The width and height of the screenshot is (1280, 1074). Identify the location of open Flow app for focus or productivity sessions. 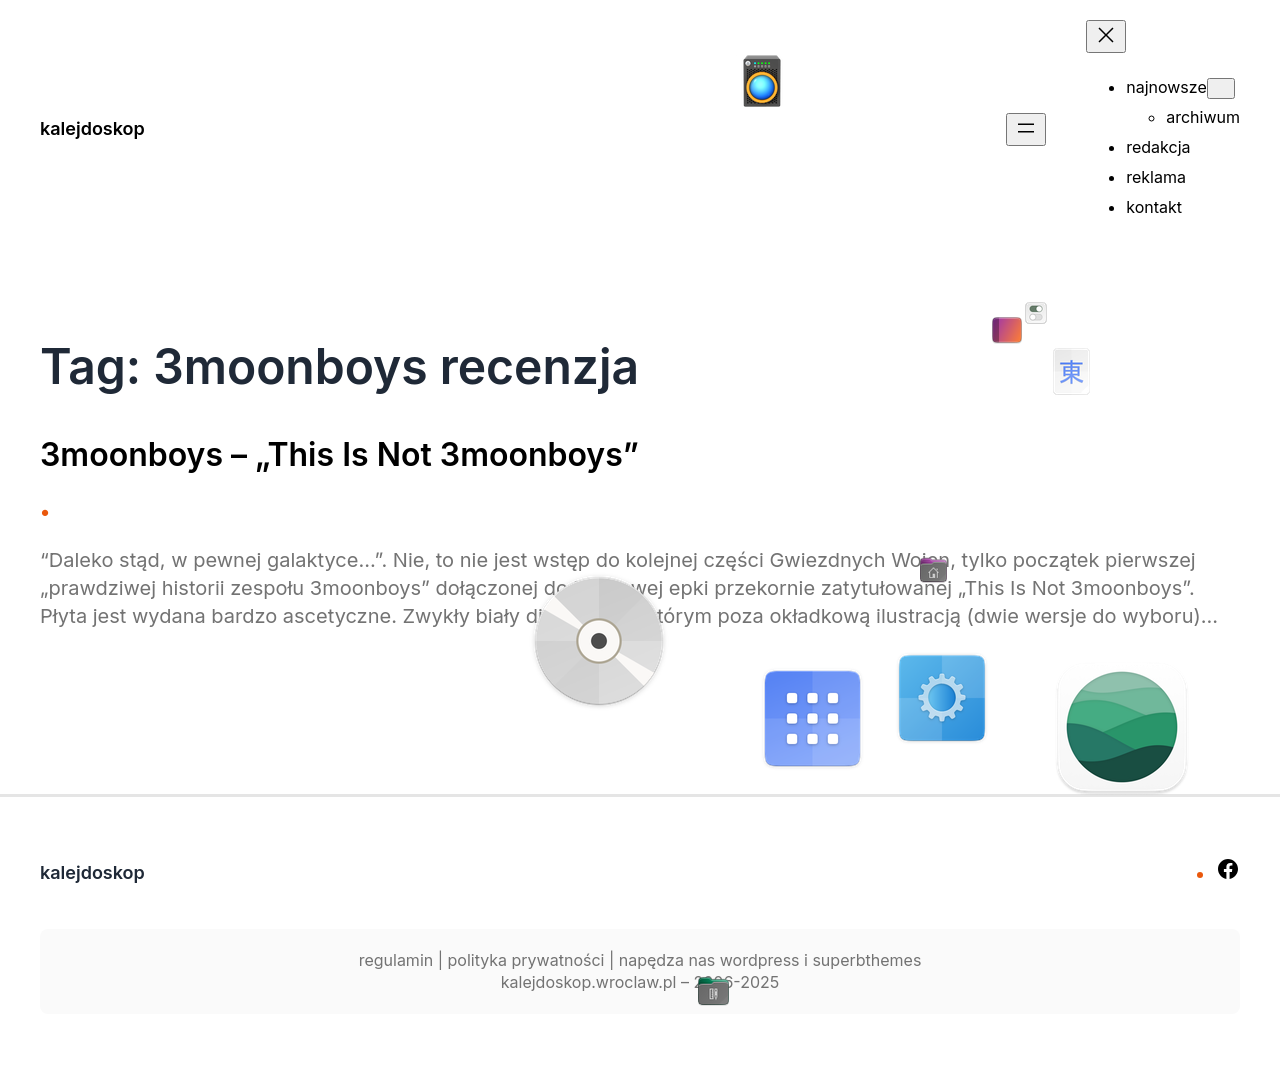
(1122, 727).